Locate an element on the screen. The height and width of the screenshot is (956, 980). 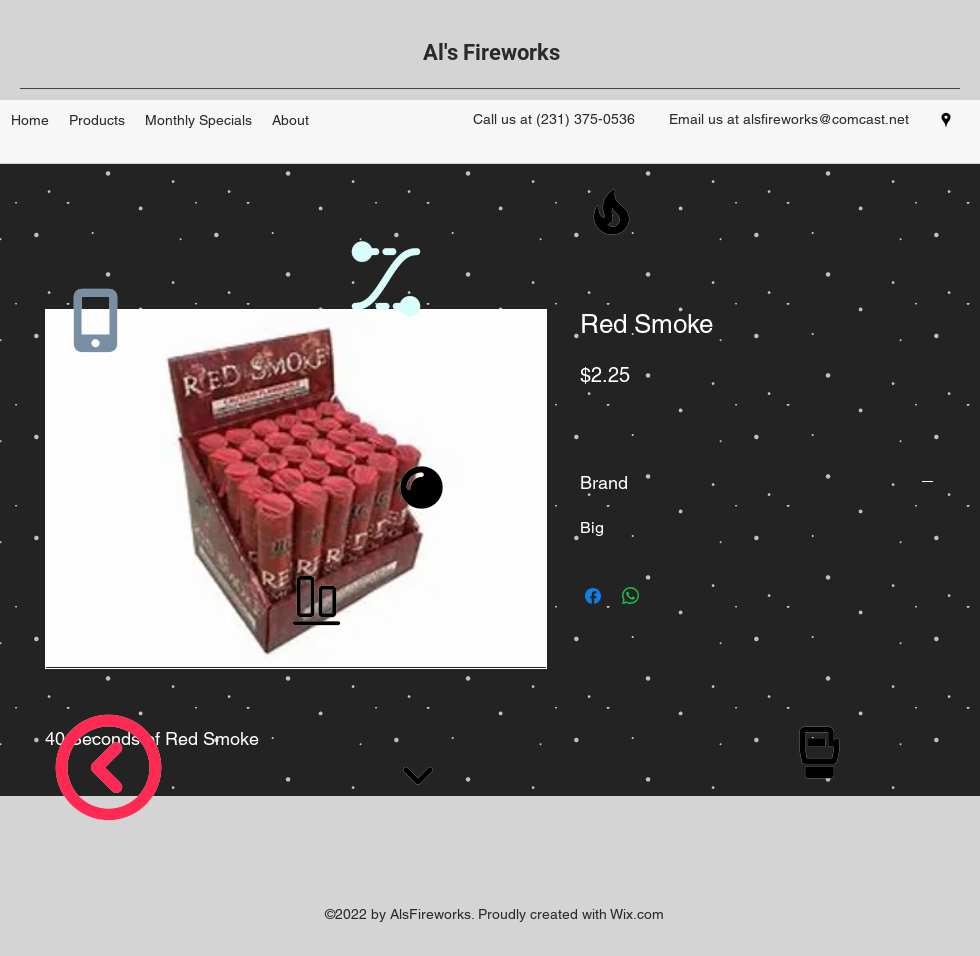
align objects to the bottom edge is located at coordinates (316, 601).